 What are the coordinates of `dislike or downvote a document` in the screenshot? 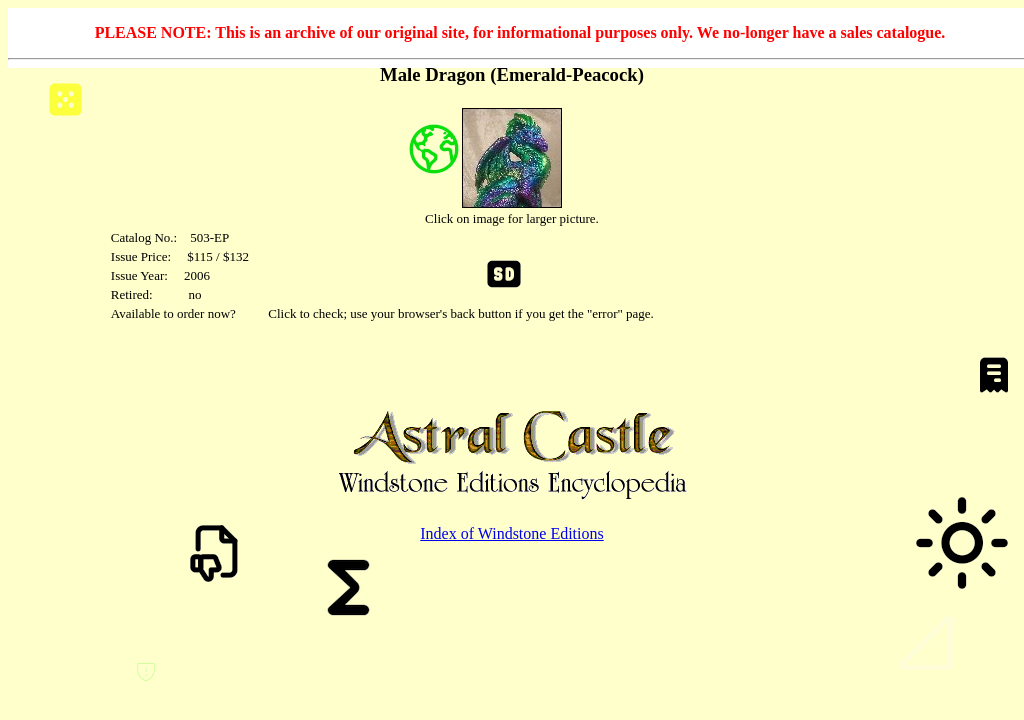 It's located at (216, 551).